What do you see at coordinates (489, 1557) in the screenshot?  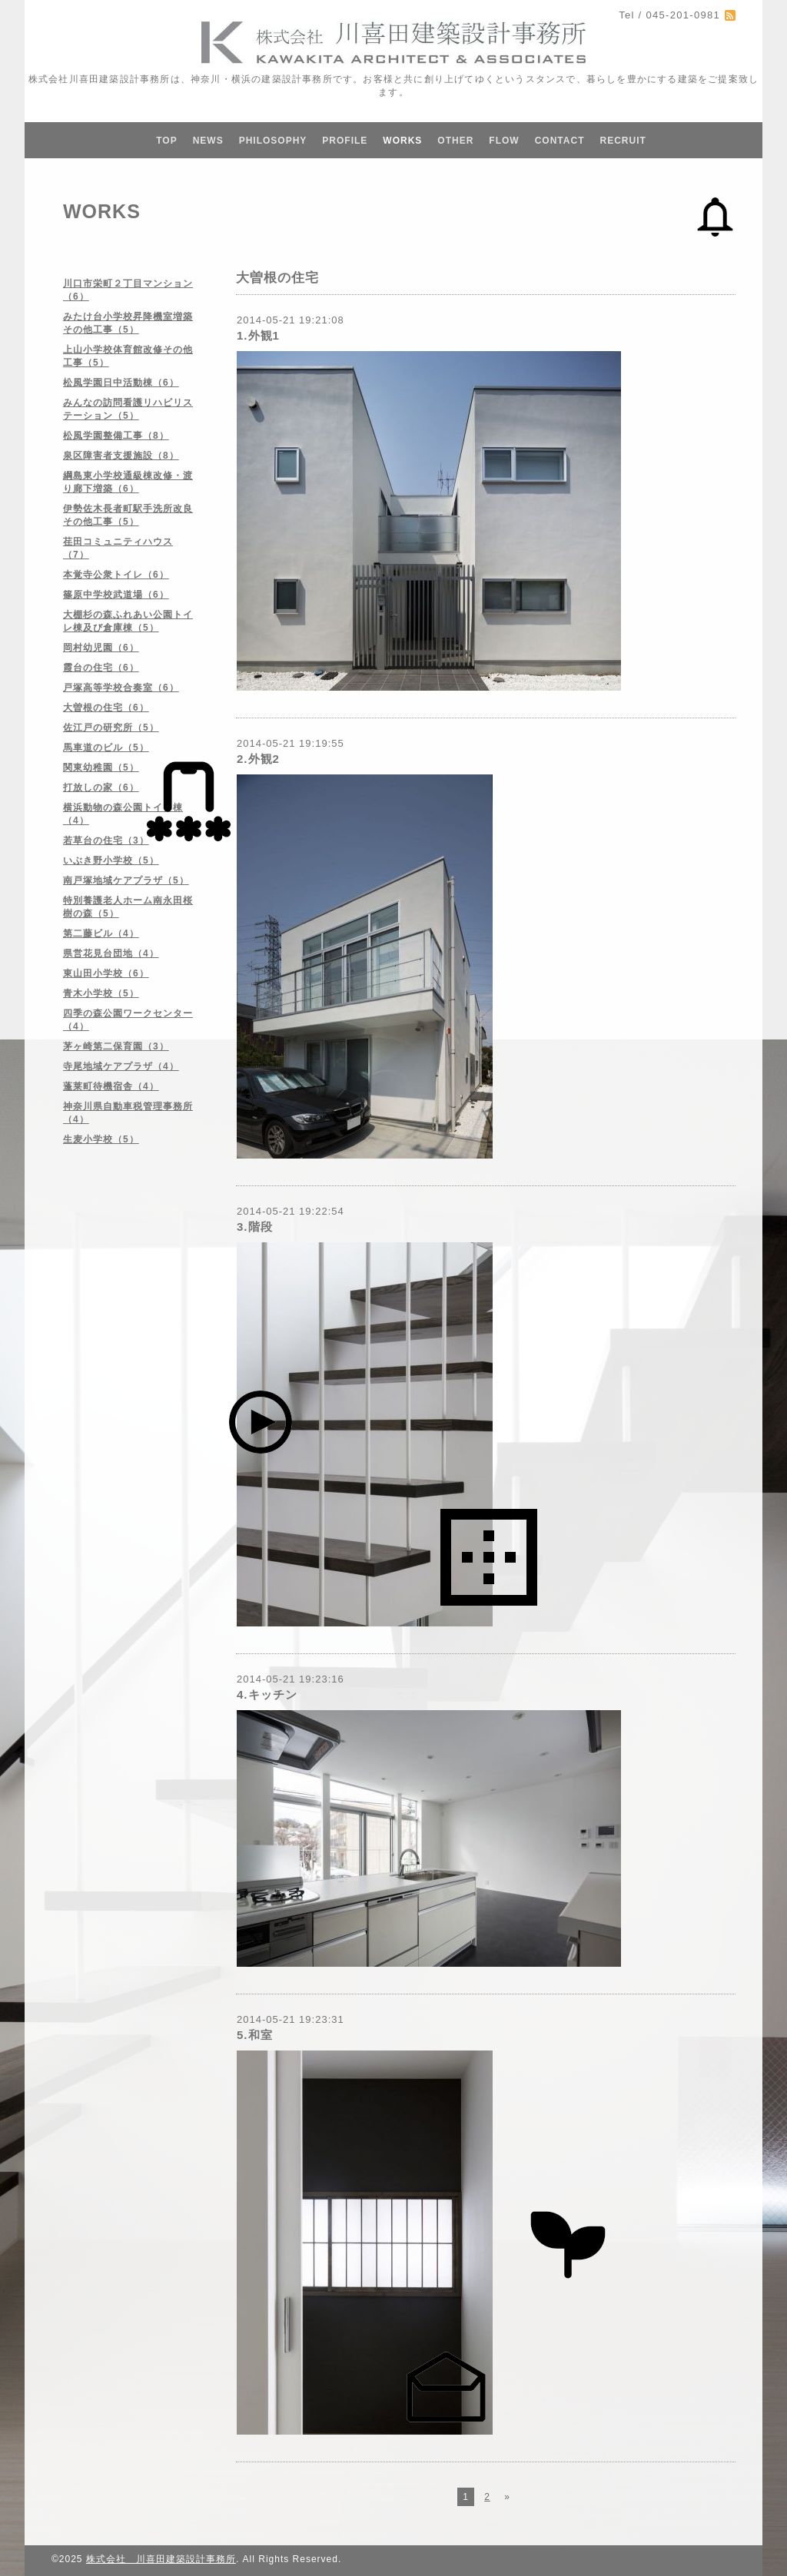 I see `apply outer border to selection` at bounding box center [489, 1557].